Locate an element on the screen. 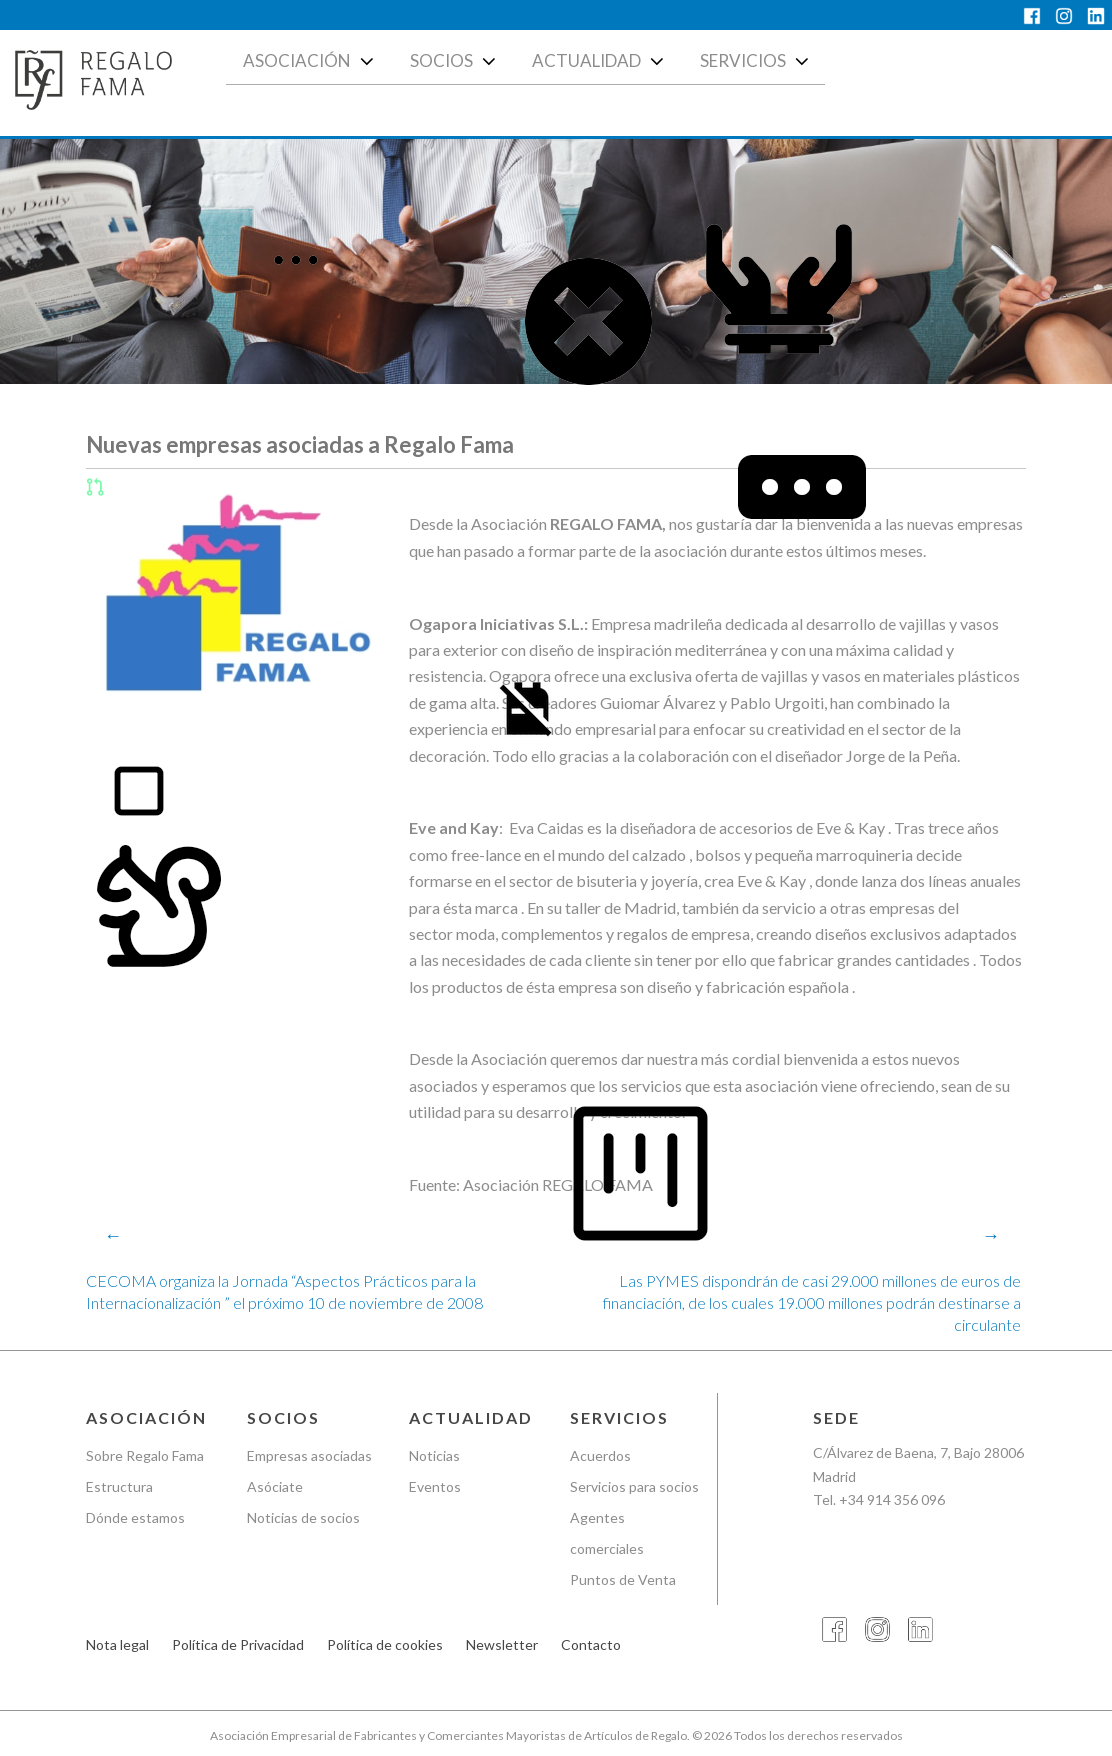 Image resolution: width=1112 pixels, height=1756 pixels. open project board is located at coordinates (640, 1173).